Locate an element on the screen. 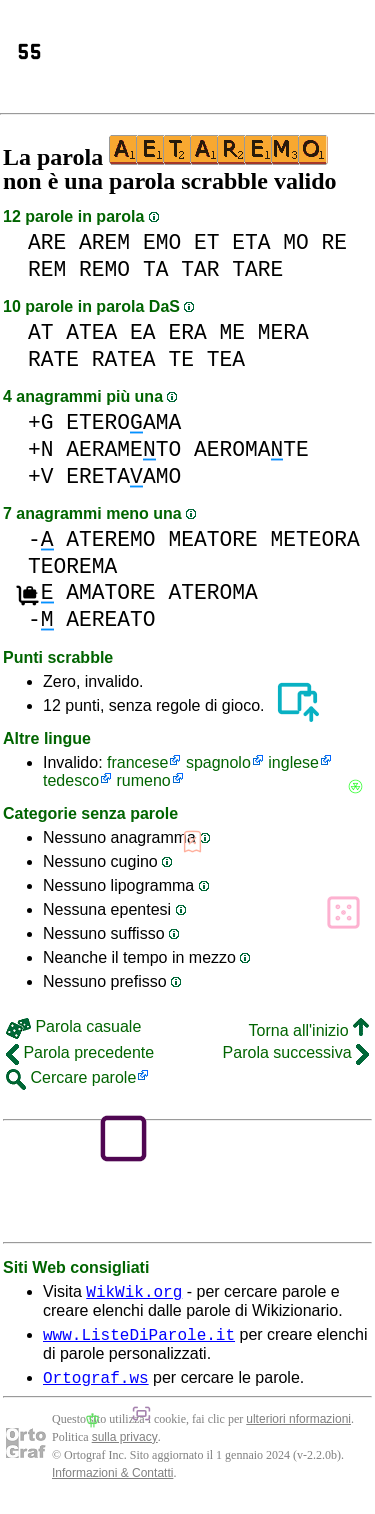  upload content to connected devices is located at coordinates (297, 700).